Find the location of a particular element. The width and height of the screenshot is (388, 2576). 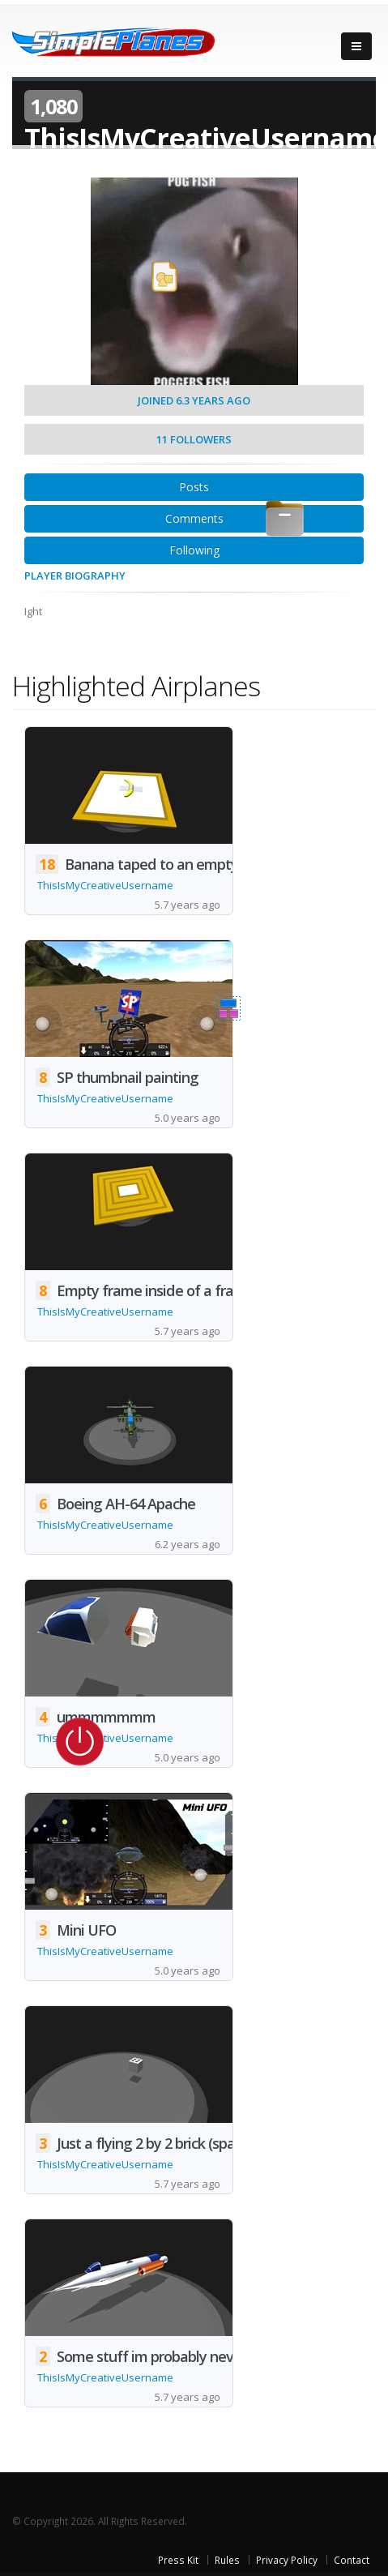

open a graphics template file is located at coordinates (164, 276).